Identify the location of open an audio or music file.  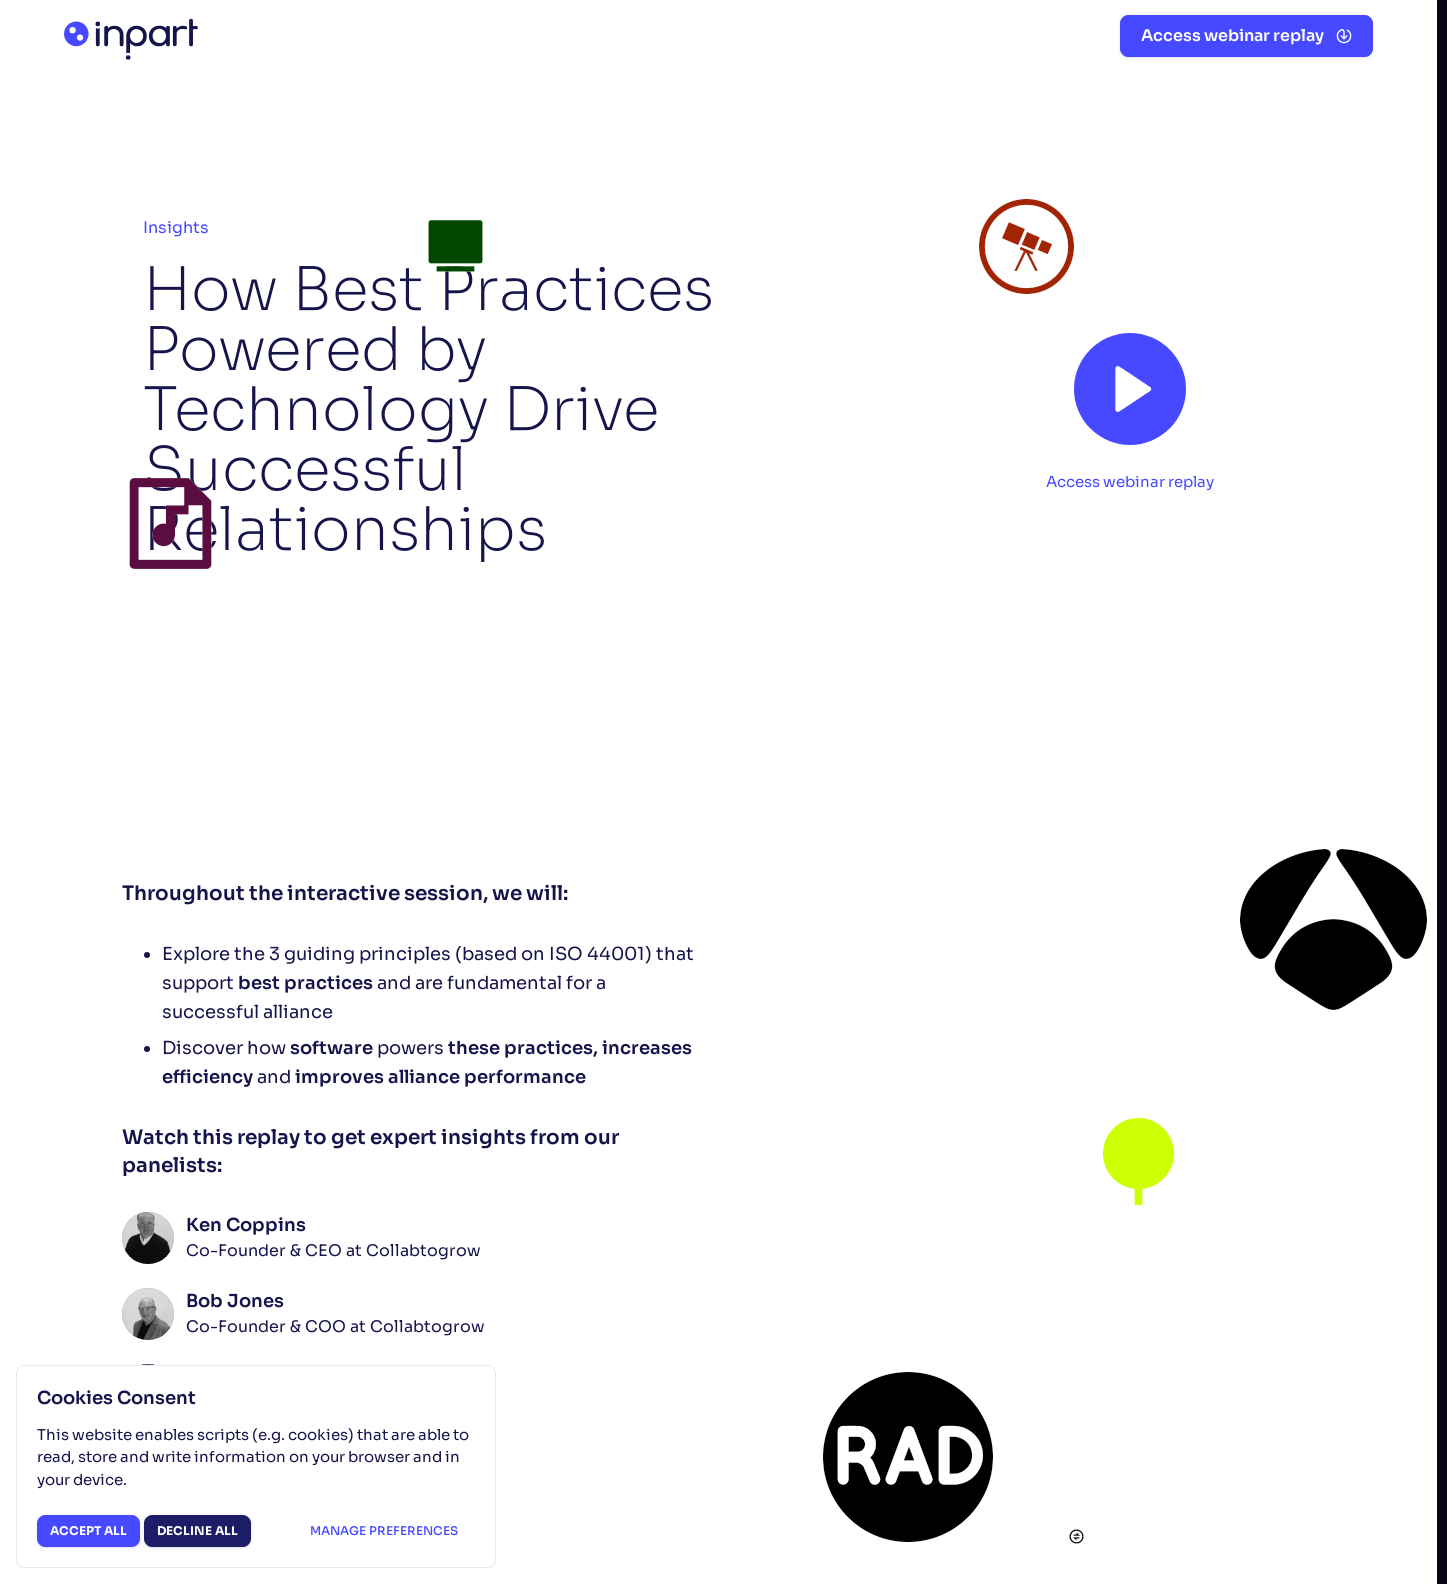
(170, 523).